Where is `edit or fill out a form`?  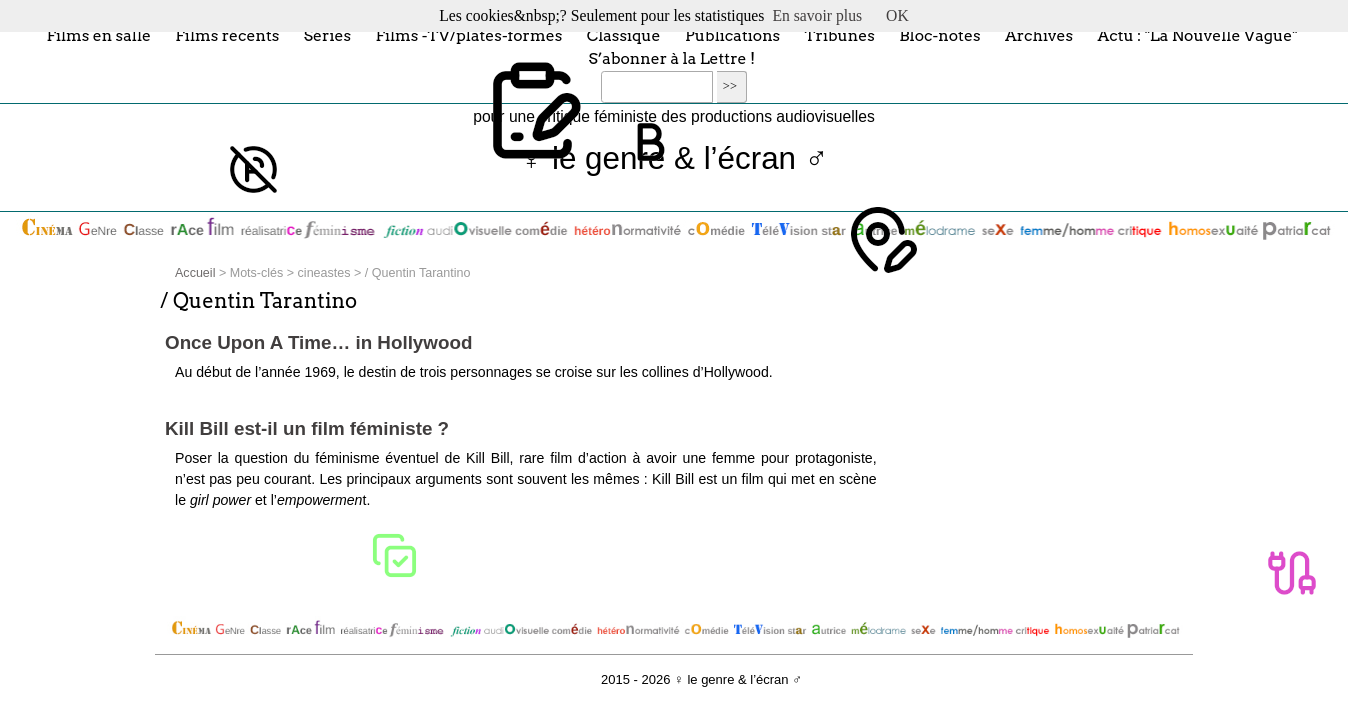 edit or fill out a form is located at coordinates (532, 110).